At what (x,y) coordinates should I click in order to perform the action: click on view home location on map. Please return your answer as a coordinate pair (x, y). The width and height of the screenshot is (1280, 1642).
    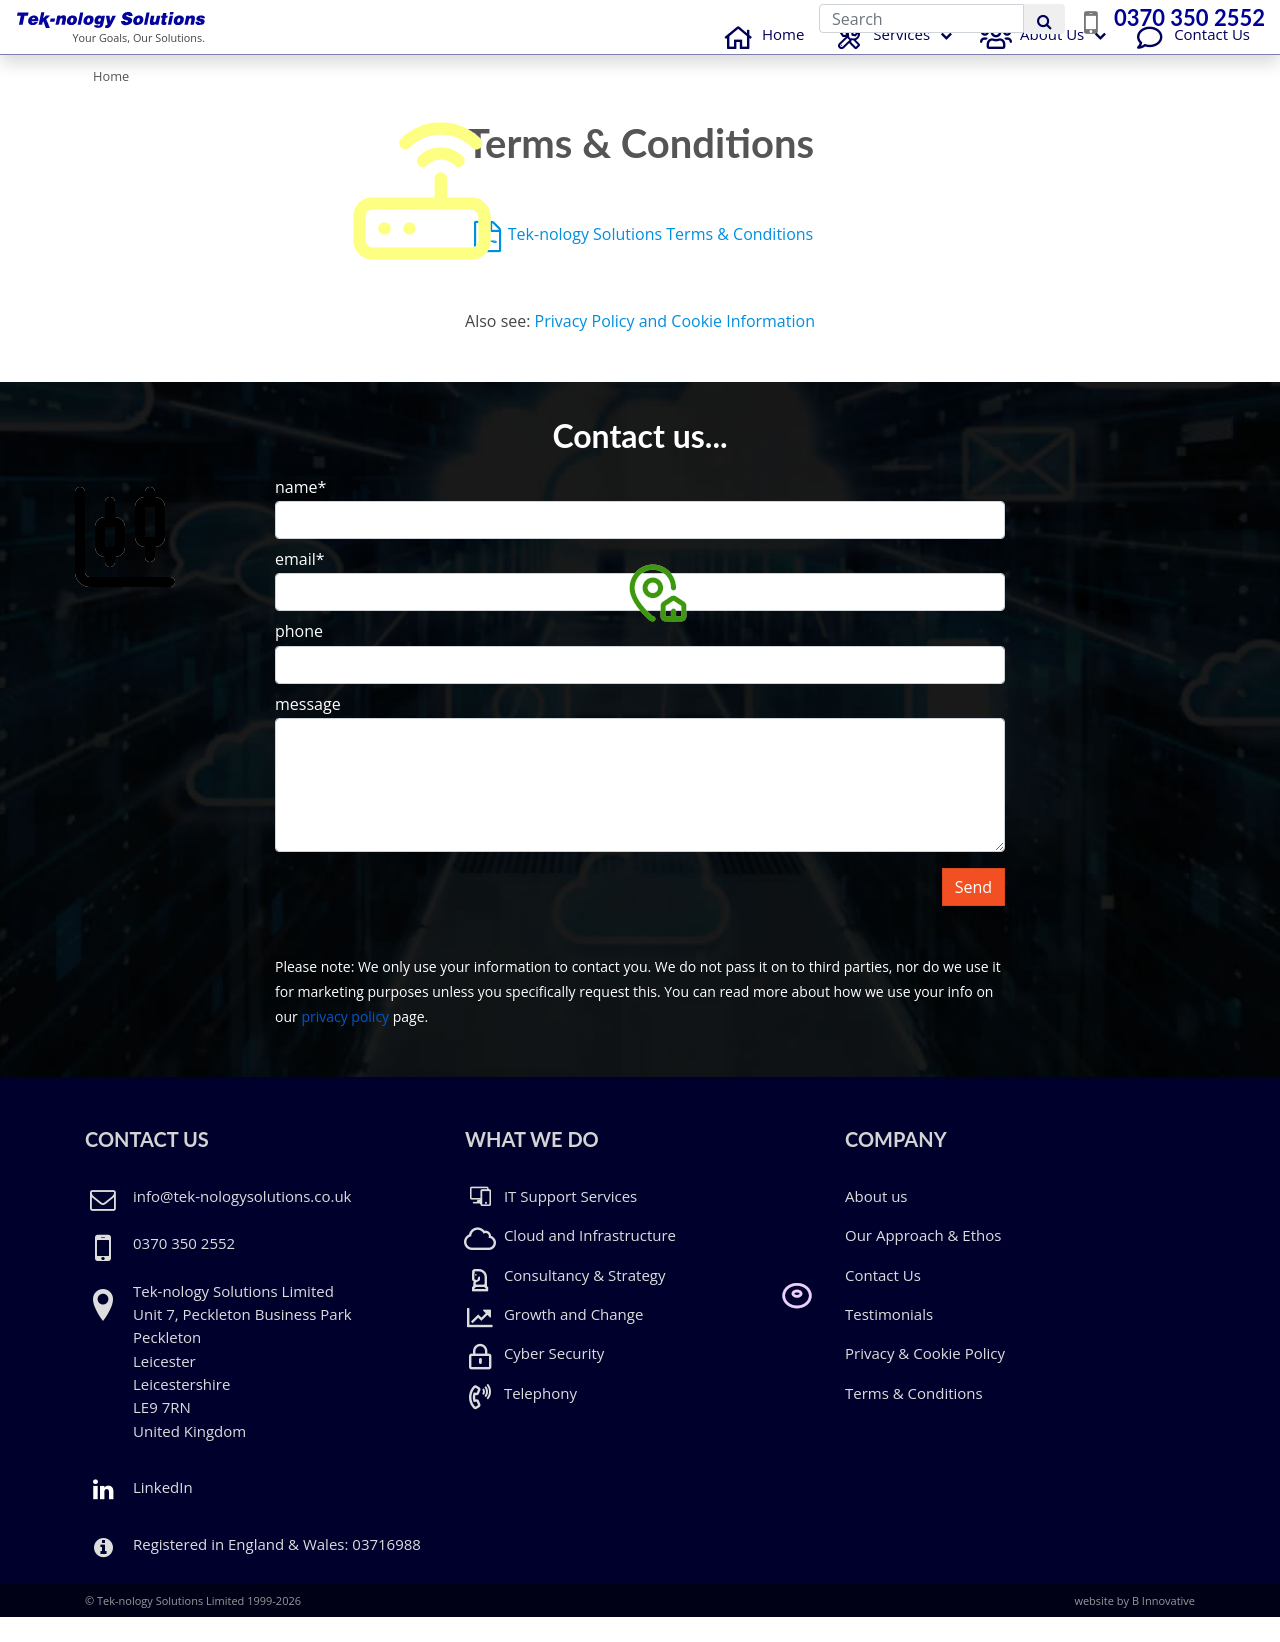
    Looking at the image, I should click on (658, 593).